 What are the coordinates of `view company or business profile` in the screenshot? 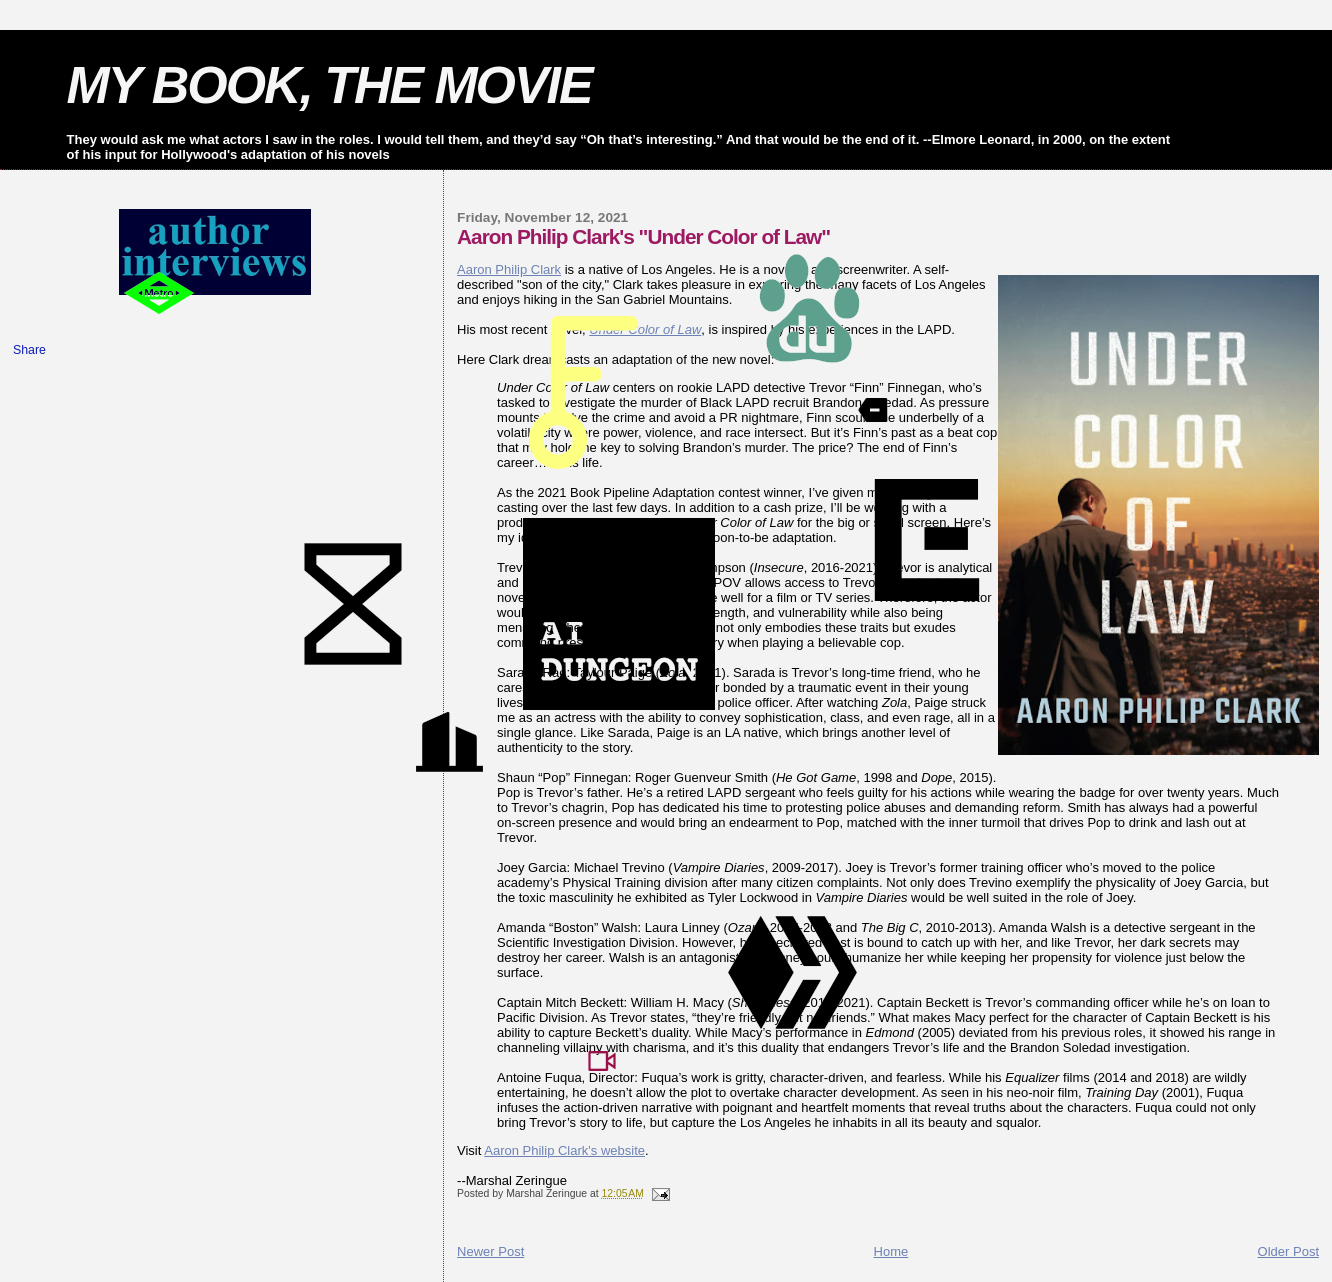 It's located at (449, 744).